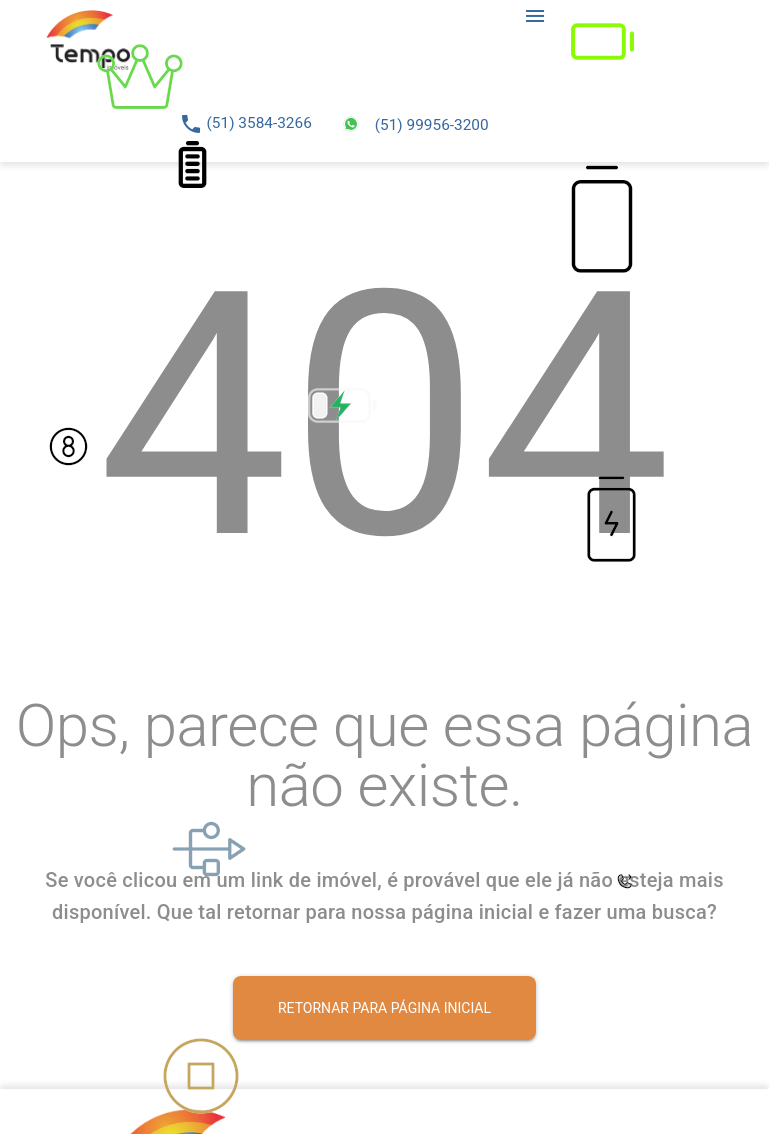 The image size is (769, 1134). Describe the element at coordinates (68, 446) in the screenshot. I see `indicates step 8 in a multi-step process` at that location.